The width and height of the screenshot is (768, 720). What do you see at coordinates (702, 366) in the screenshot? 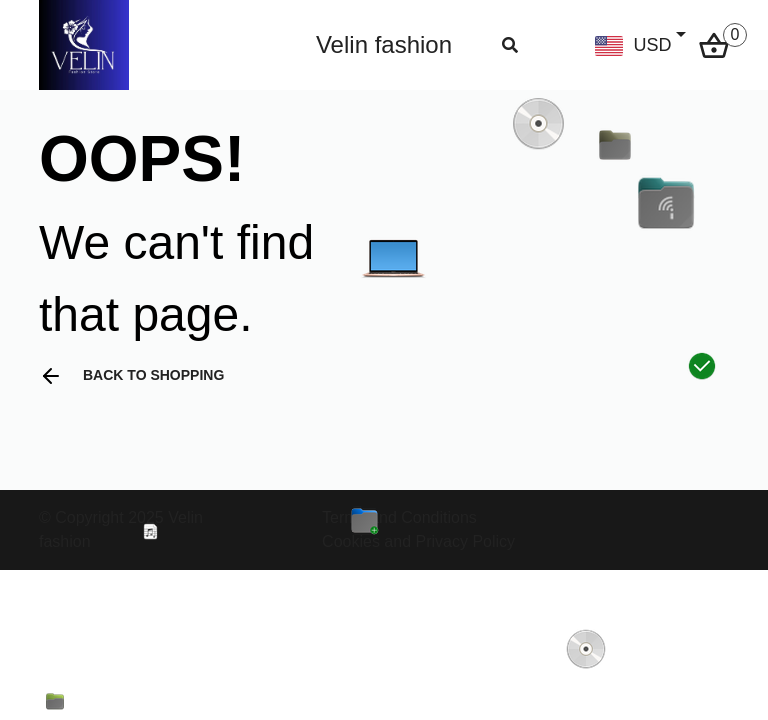
I see `indicates dropbox file is fully synced` at bounding box center [702, 366].